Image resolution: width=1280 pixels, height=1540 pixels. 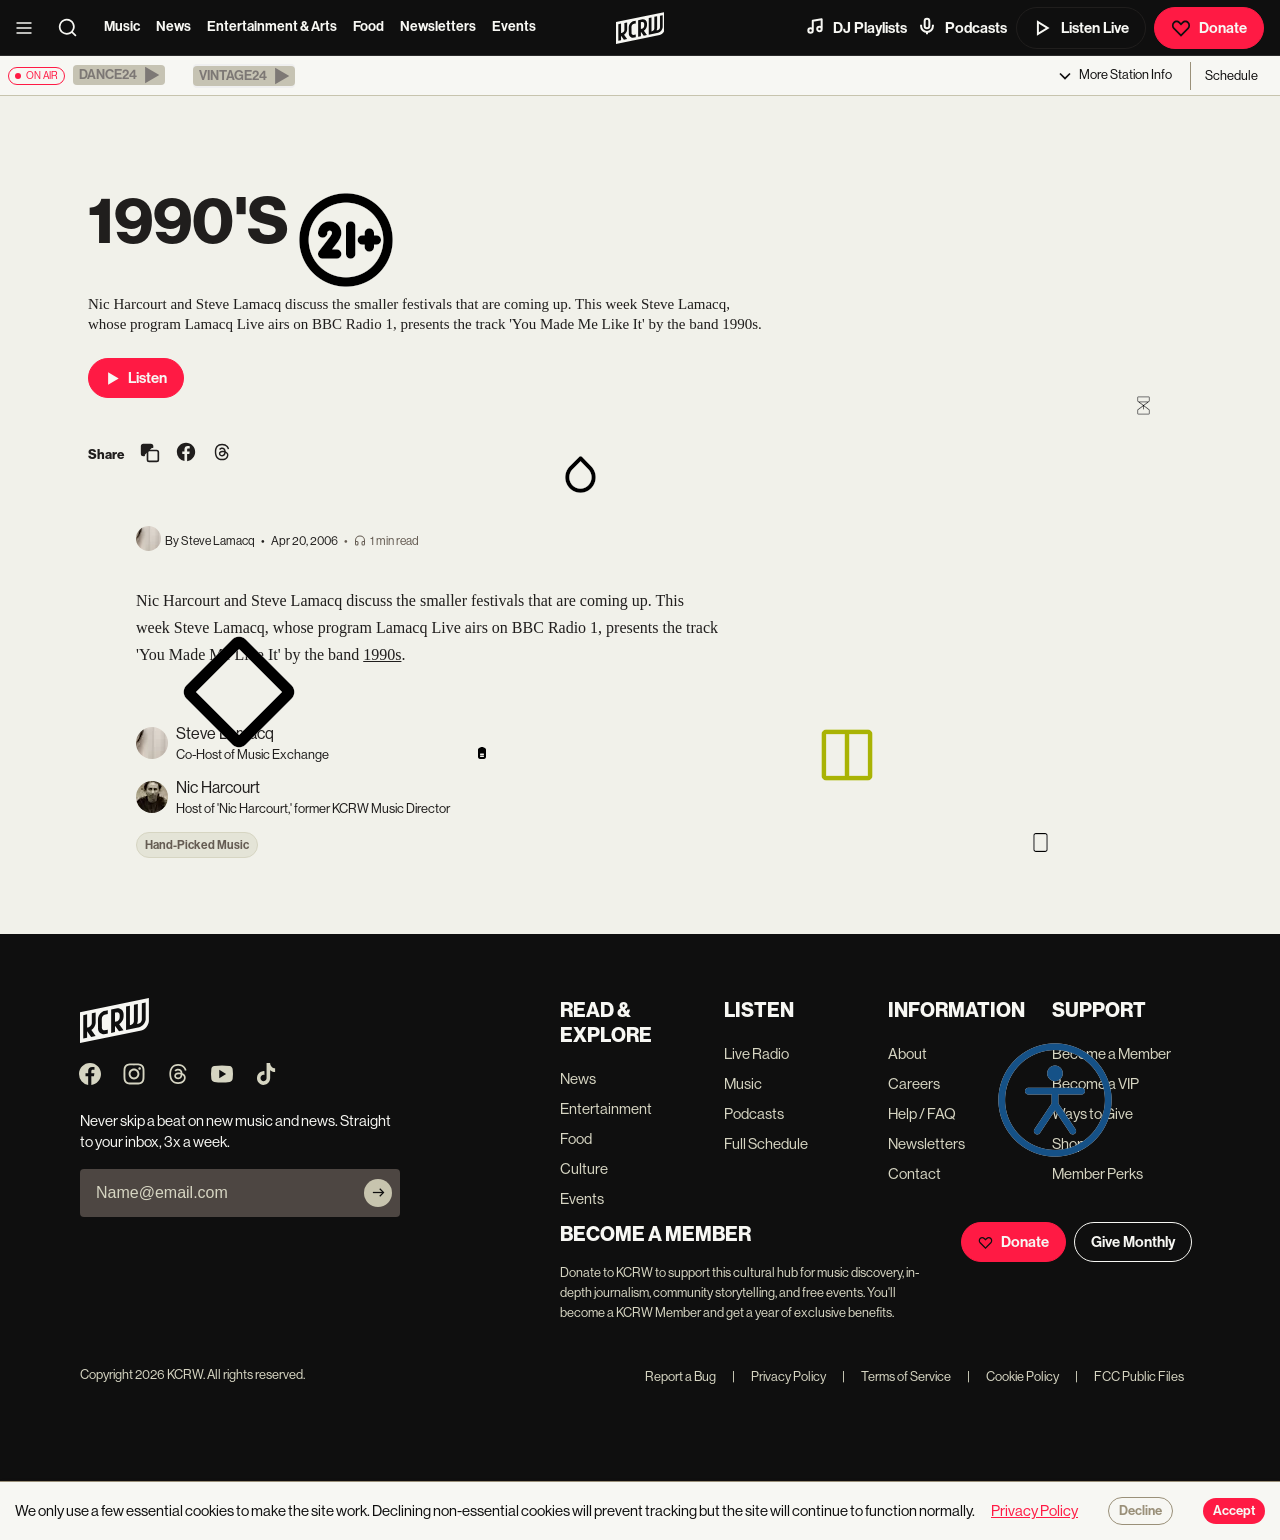 I want to click on split view horizontally, so click(x=847, y=755).